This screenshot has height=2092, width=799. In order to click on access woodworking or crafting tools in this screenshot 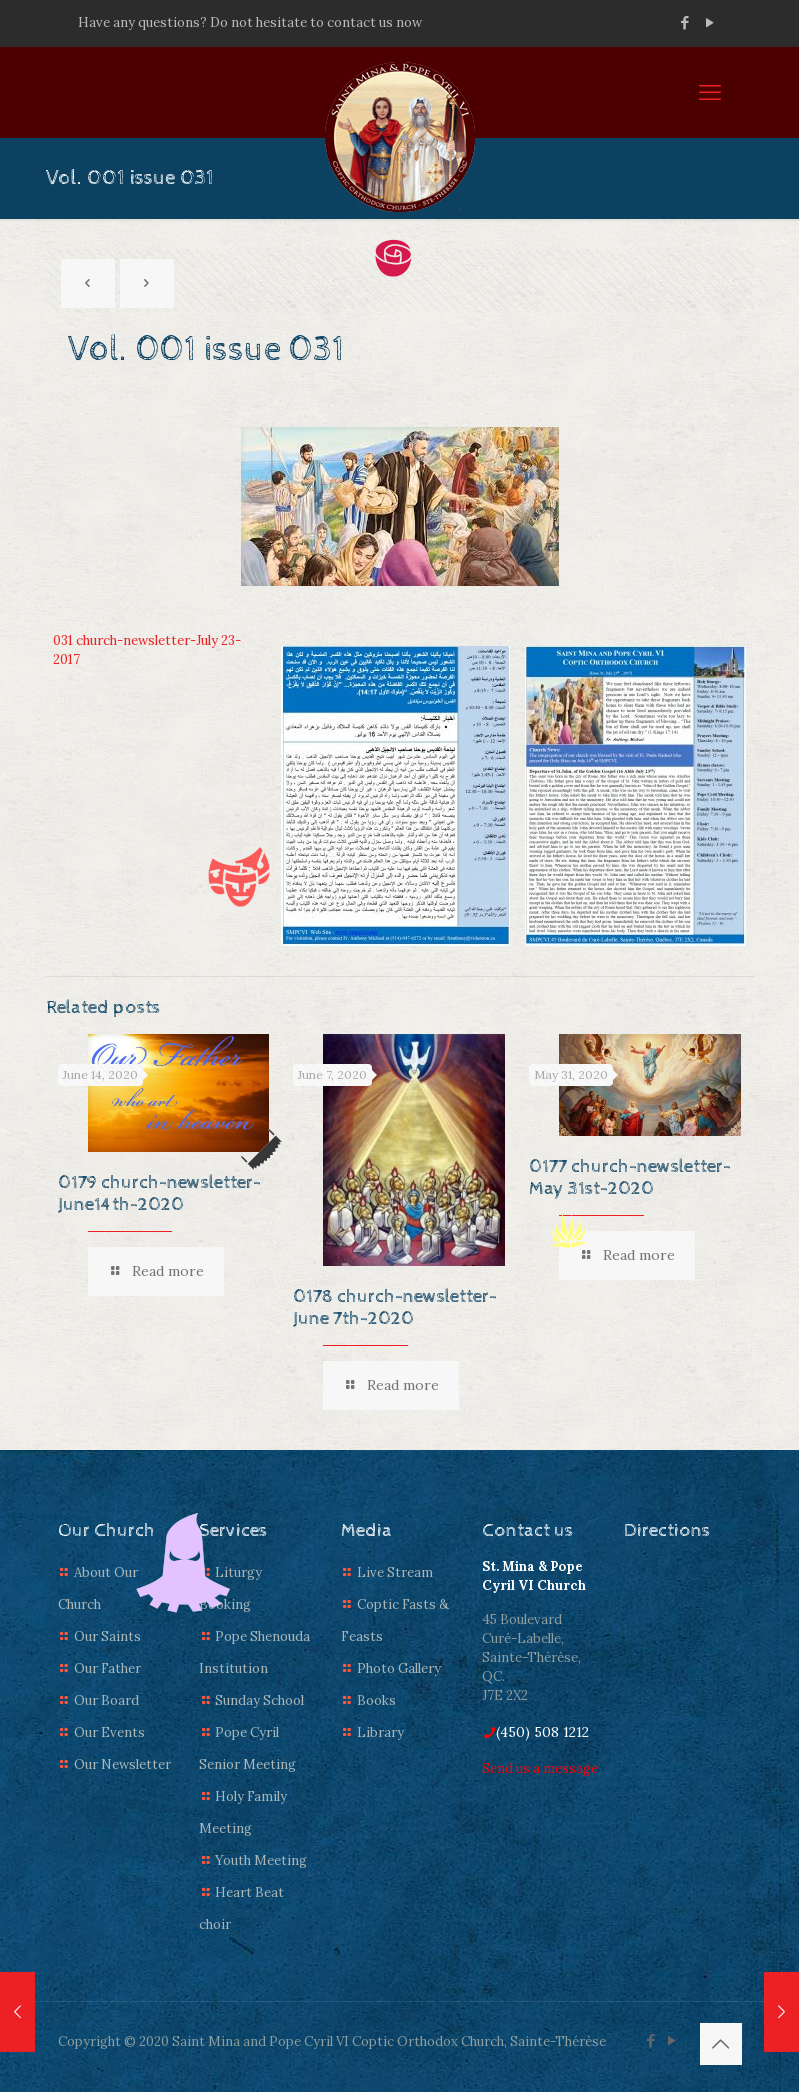, I will do `click(261, 1149)`.